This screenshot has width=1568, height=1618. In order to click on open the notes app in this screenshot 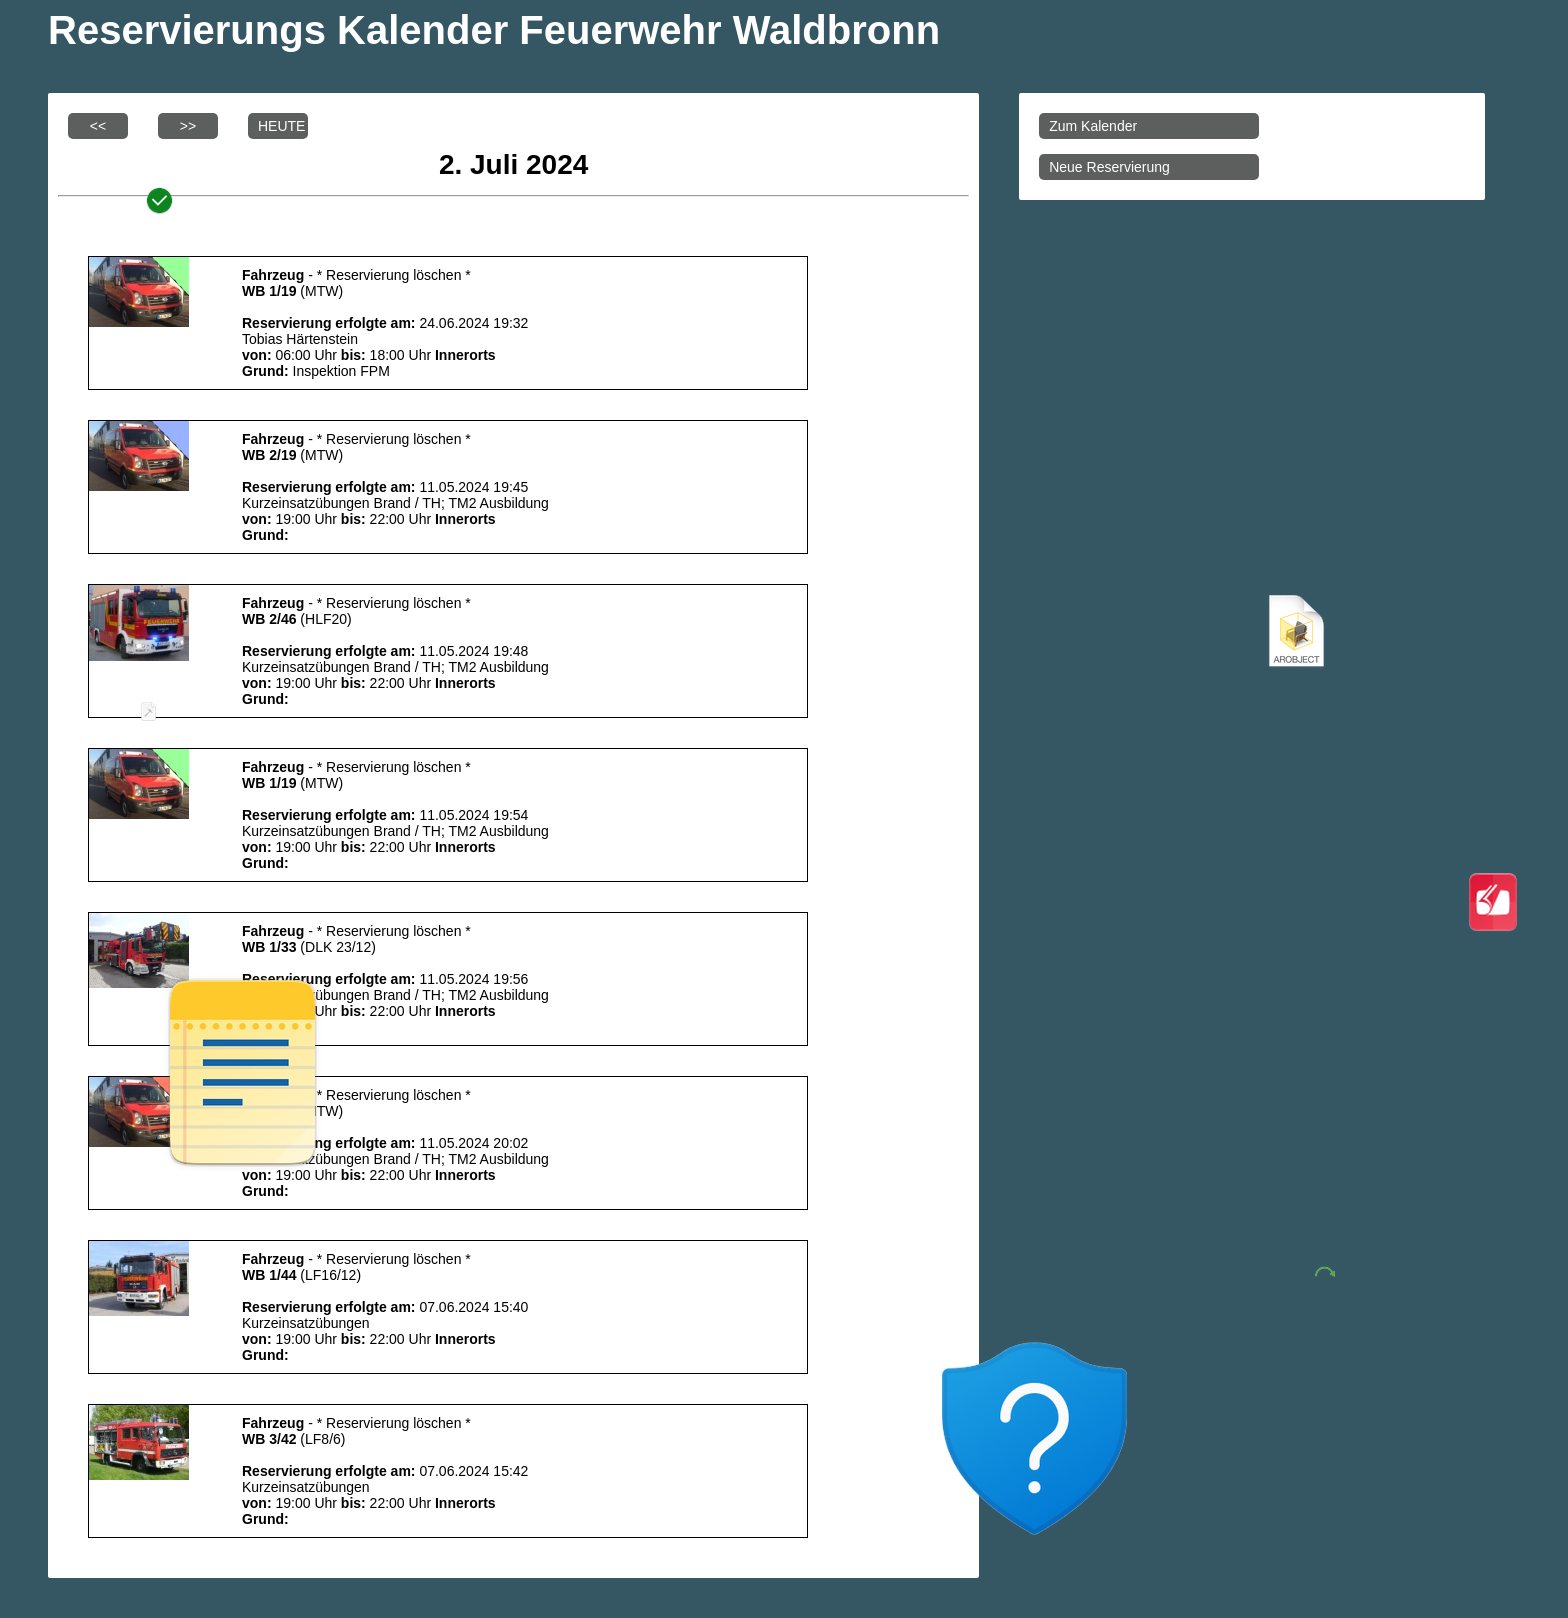, I will do `click(242, 1072)`.